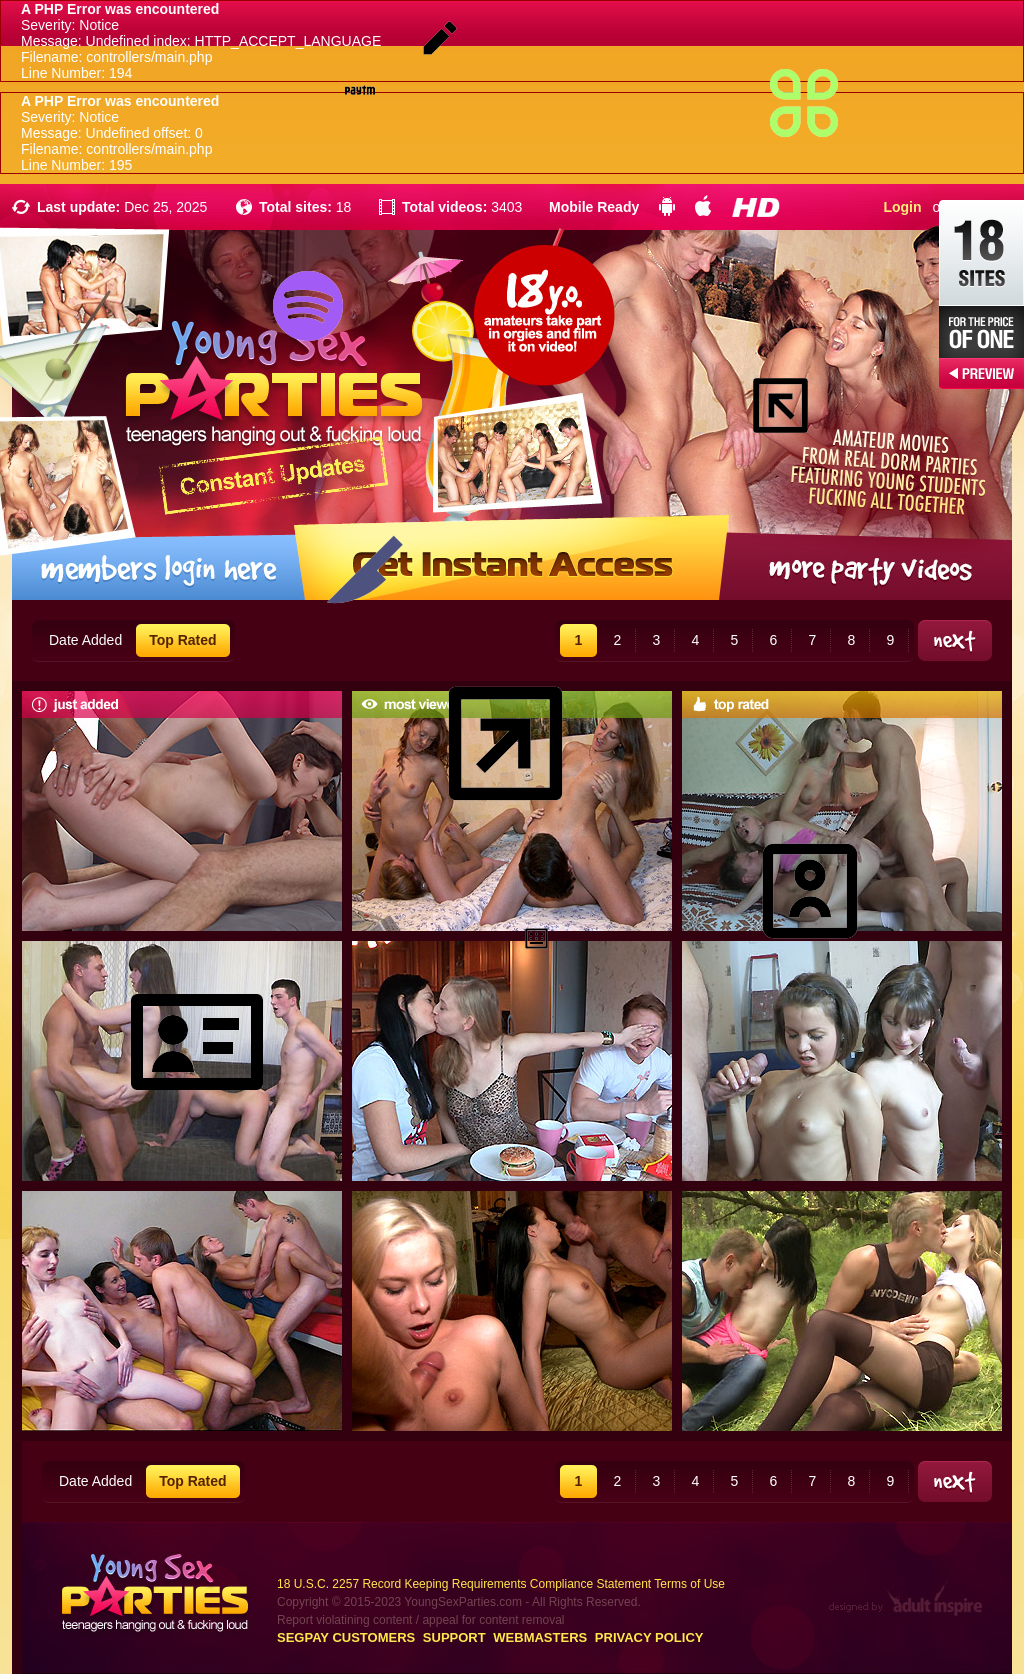 This screenshot has height=1674, width=1024. What do you see at coordinates (536, 938) in the screenshot?
I see `open on-screen keyboard` at bounding box center [536, 938].